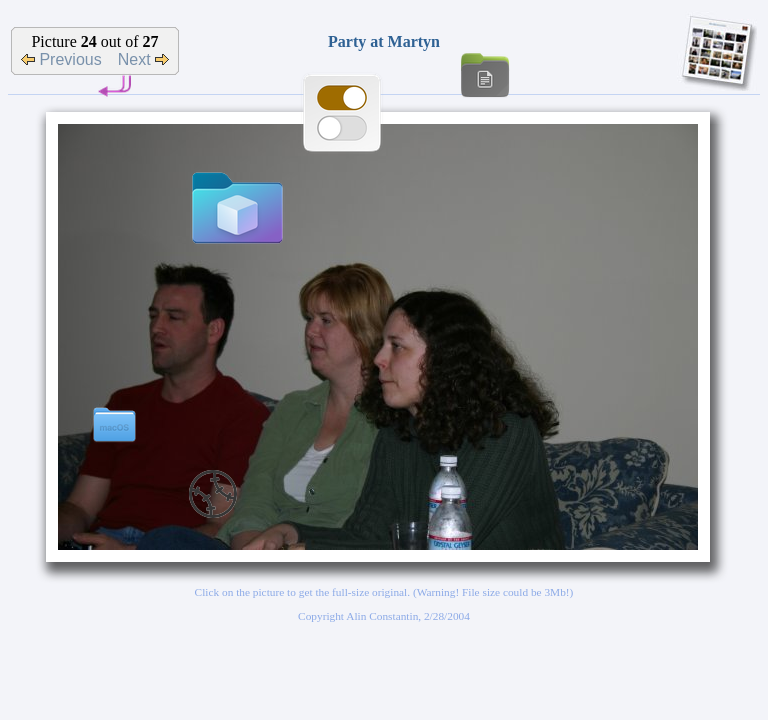 This screenshot has height=720, width=768. Describe the element at coordinates (114, 84) in the screenshot. I see `reply to all recipients of an email` at that location.